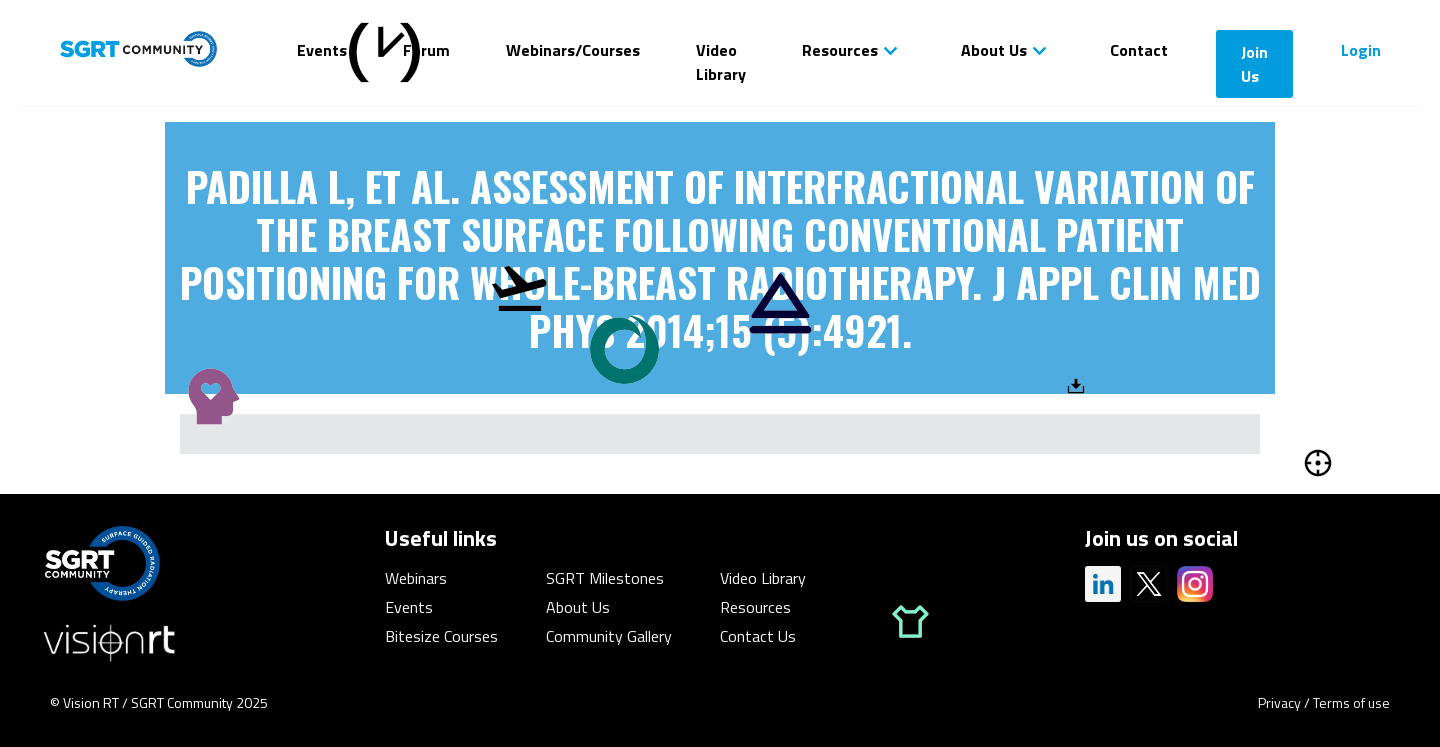 The width and height of the screenshot is (1440, 747). Describe the element at coordinates (384, 52) in the screenshot. I see `date-fns javascript library logo` at that location.